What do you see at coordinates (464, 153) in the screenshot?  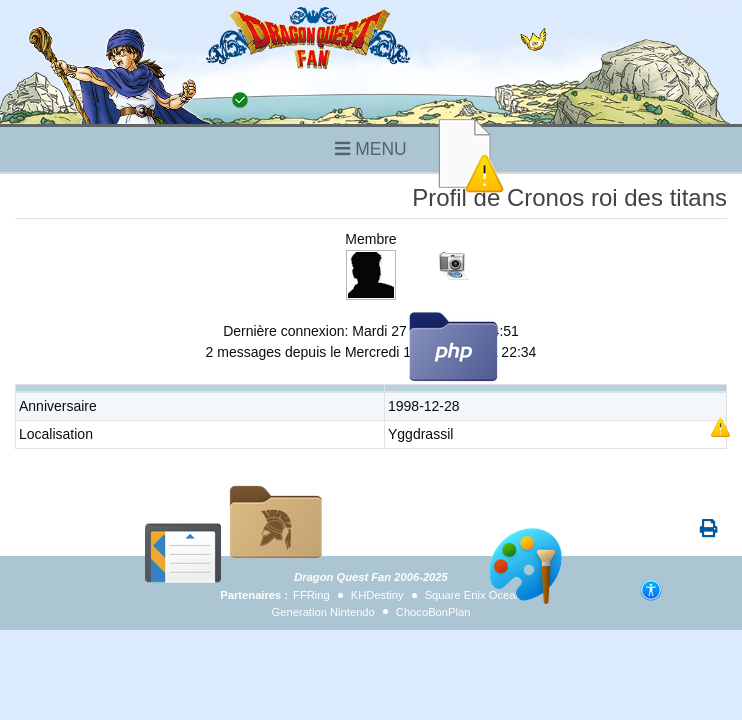 I see `indicates a file with an error or warning` at bounding box center [464, 153].